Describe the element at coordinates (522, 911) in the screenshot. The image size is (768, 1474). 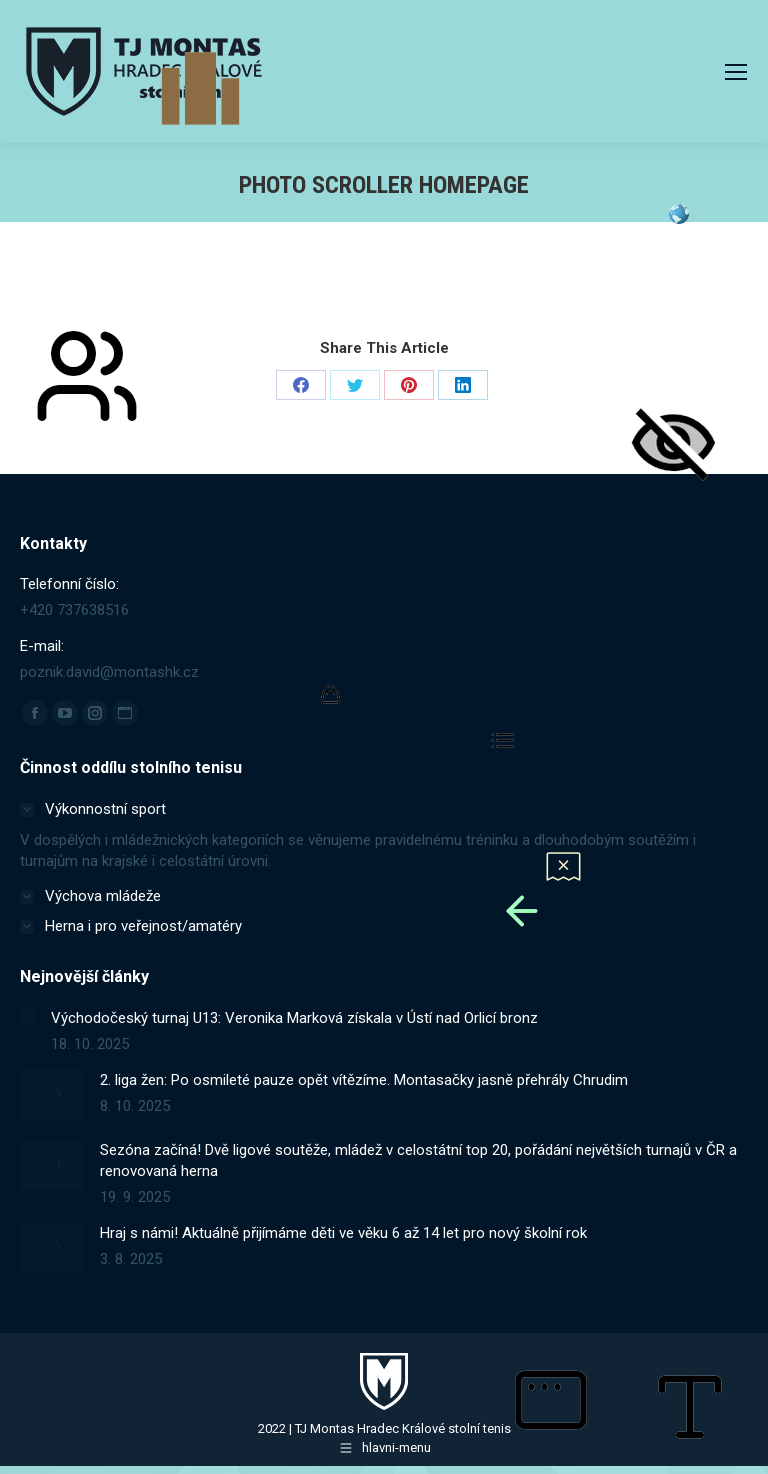
I see `go back to the previous screen` at that location.